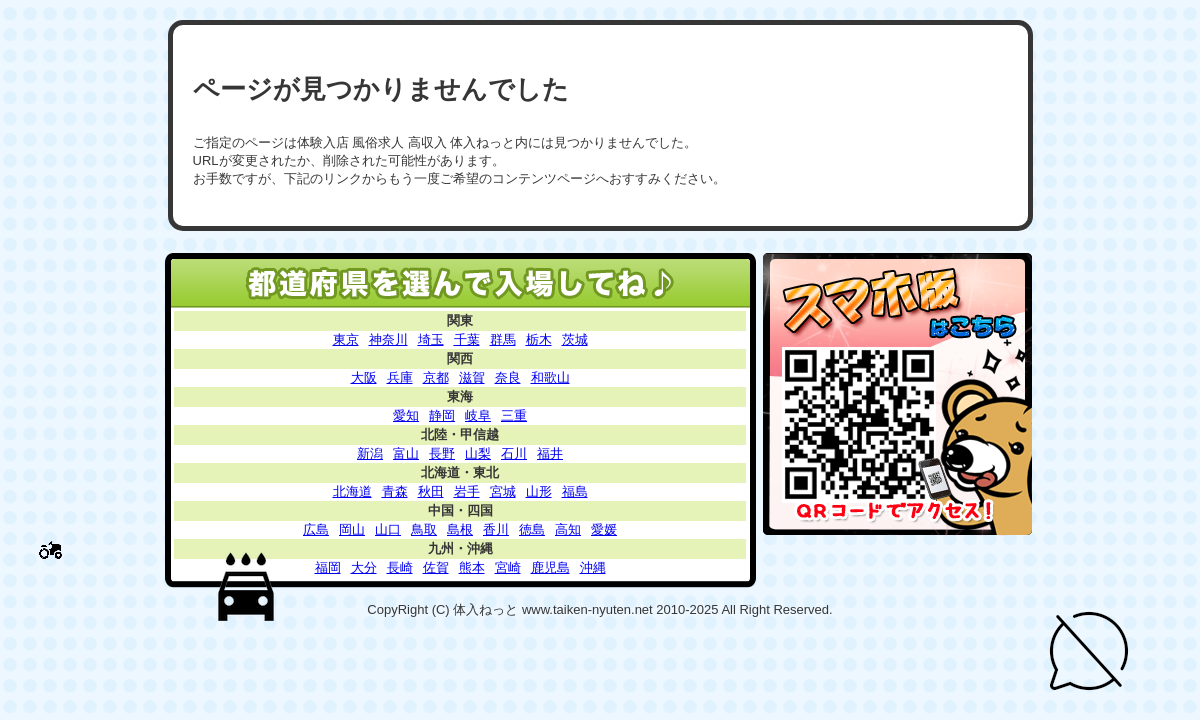  Describe the element at coordinates (246, 587) in the screenshot. I see `find nearby car wash locations` at that location.